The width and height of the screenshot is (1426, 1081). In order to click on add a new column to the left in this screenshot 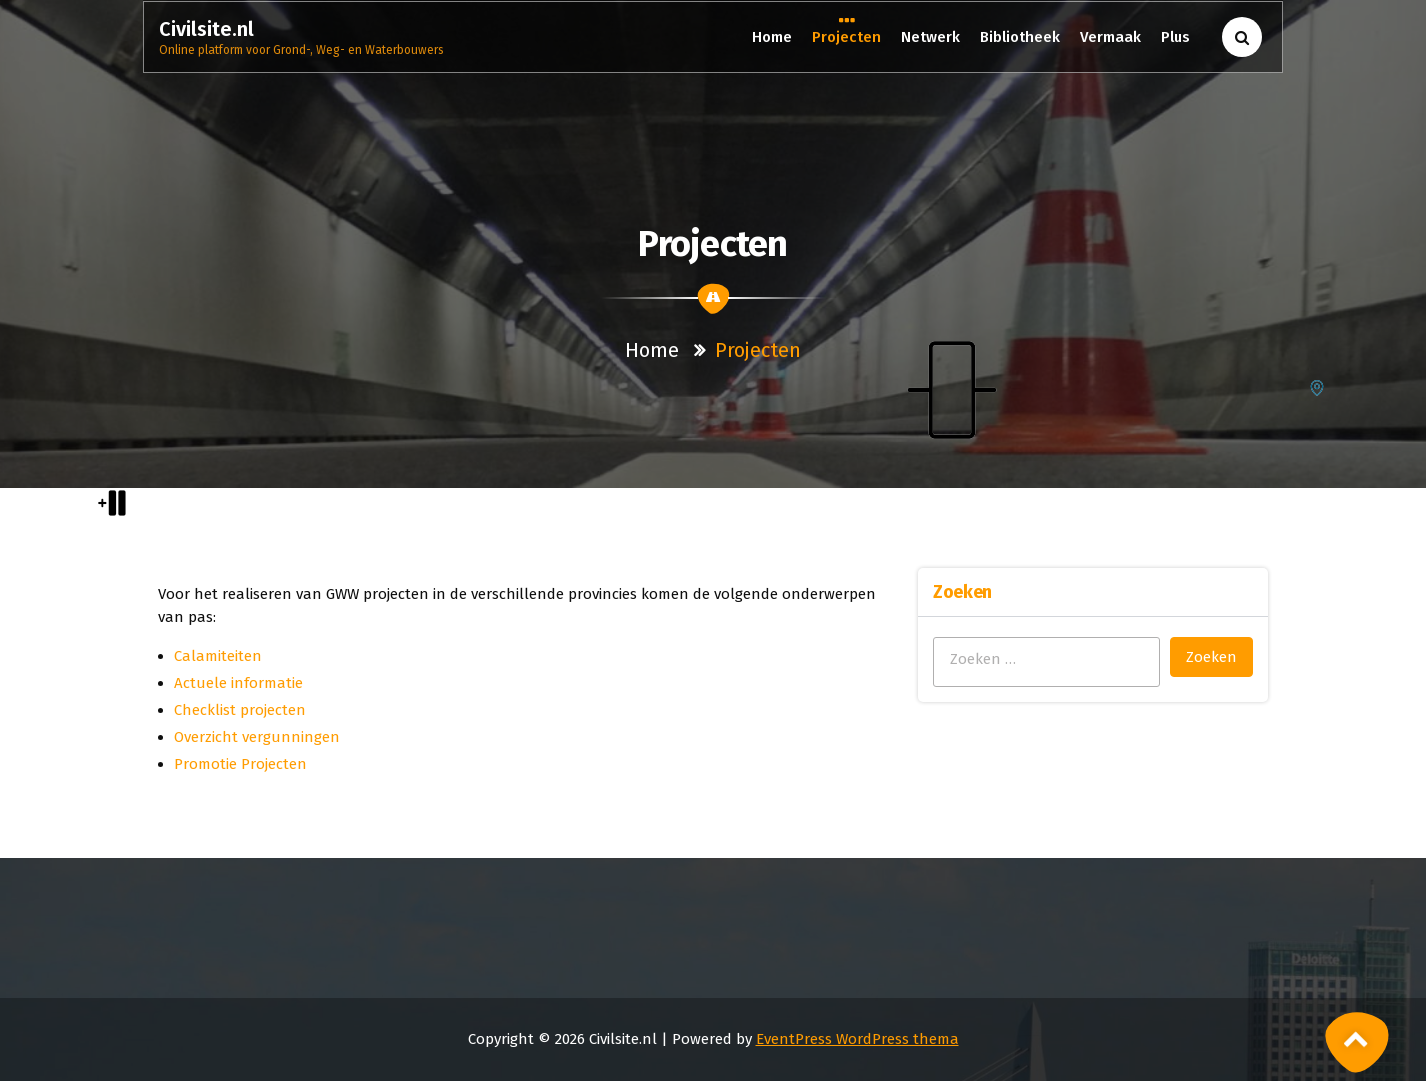, I will do `click(114, 503)`.